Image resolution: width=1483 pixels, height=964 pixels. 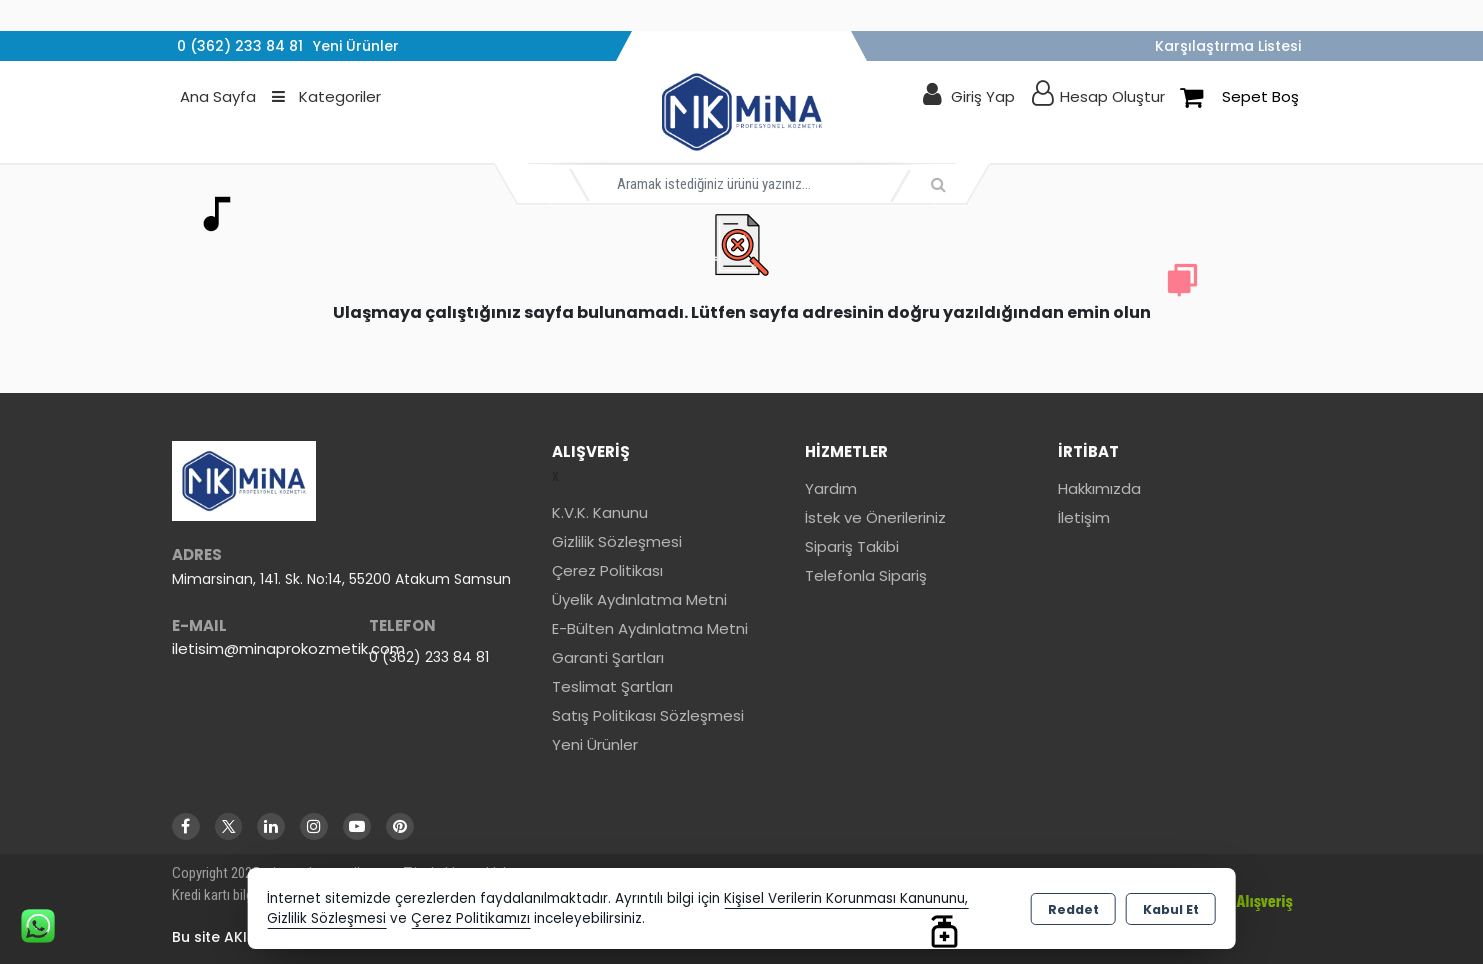 What do you see at coordinates (944, 931) in the screenshot?
I see `access hand sanitizer station location` at bounding box center [944, 931].